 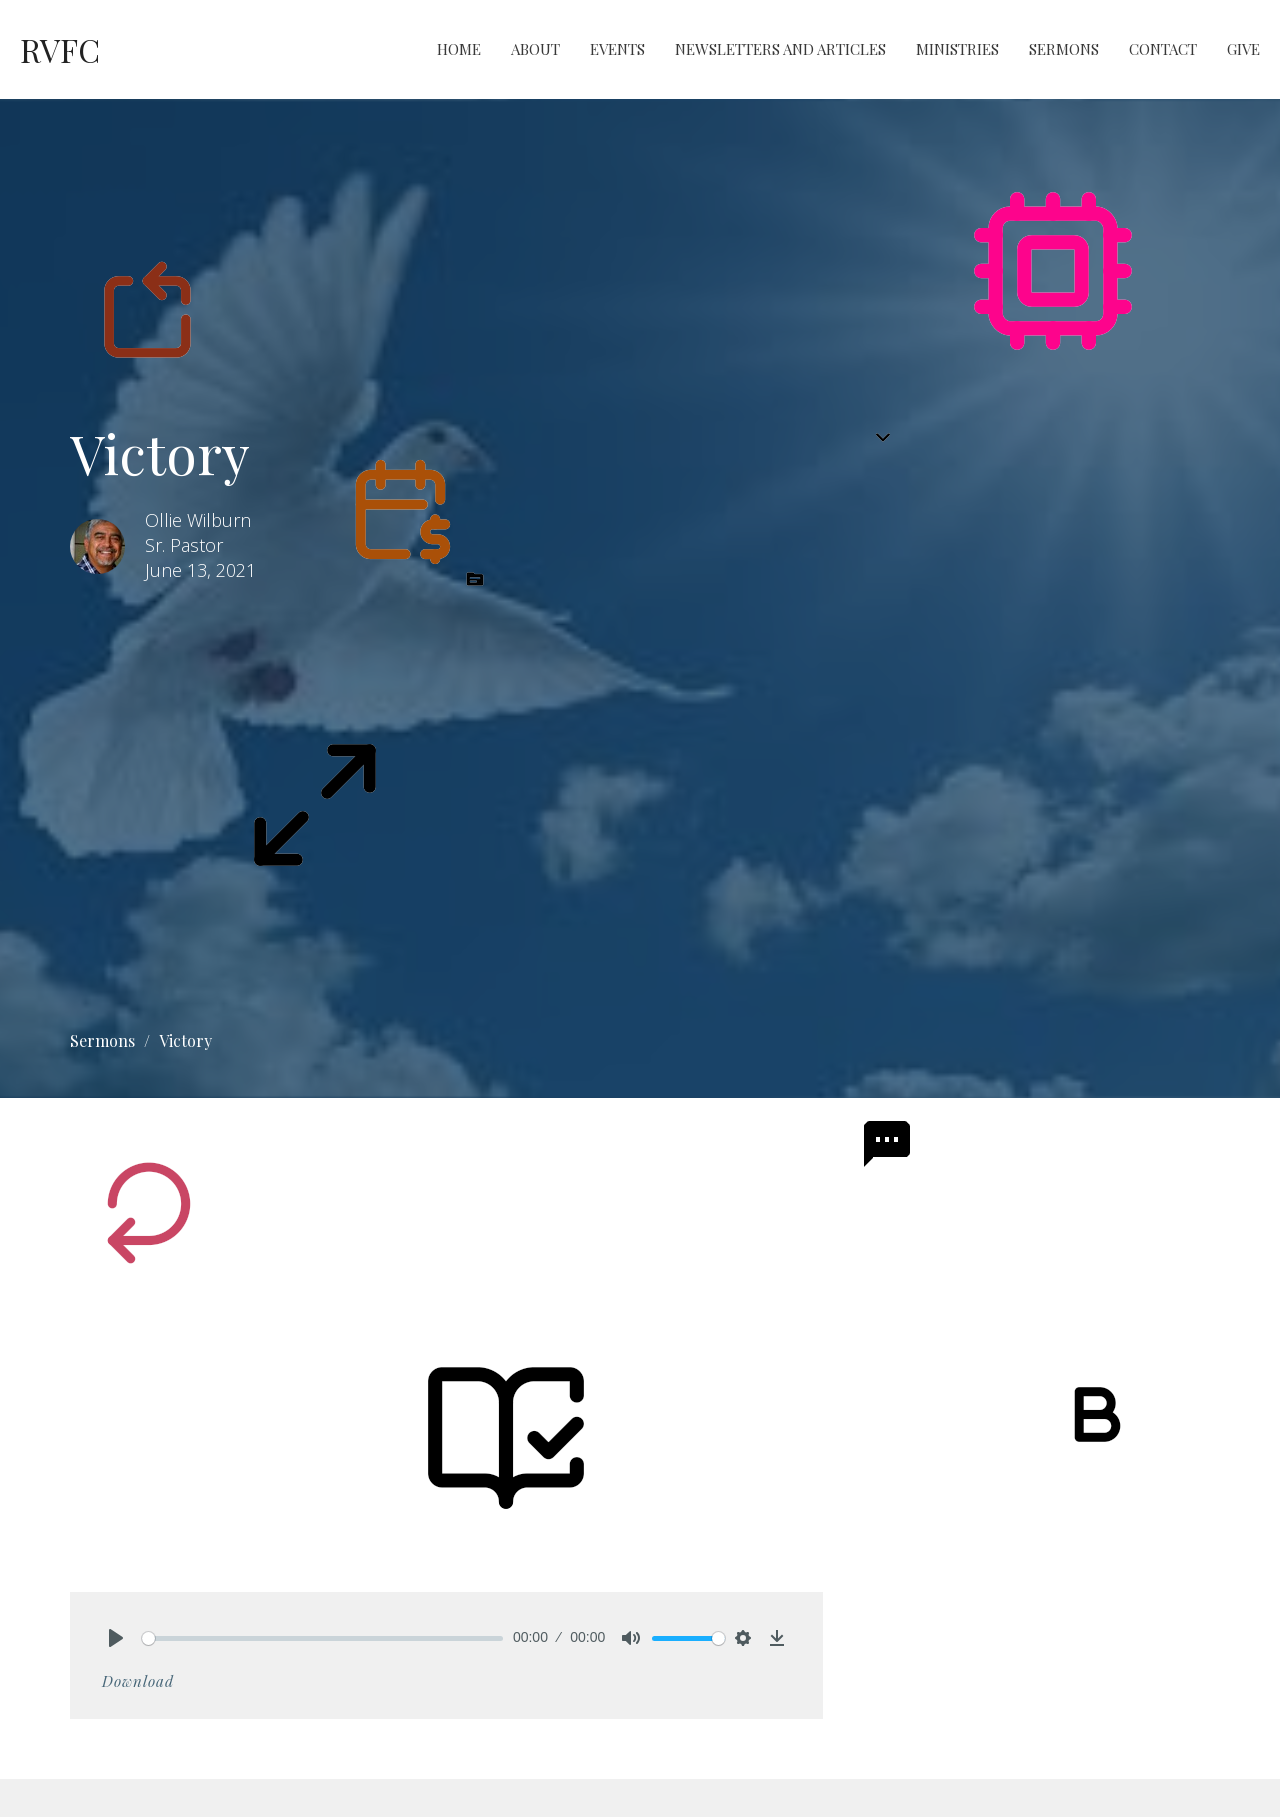 What do you see at coordinates (1053, 271) in the screenshot?
I see `view system performance and processor information` at bounding box center [1053, 271].